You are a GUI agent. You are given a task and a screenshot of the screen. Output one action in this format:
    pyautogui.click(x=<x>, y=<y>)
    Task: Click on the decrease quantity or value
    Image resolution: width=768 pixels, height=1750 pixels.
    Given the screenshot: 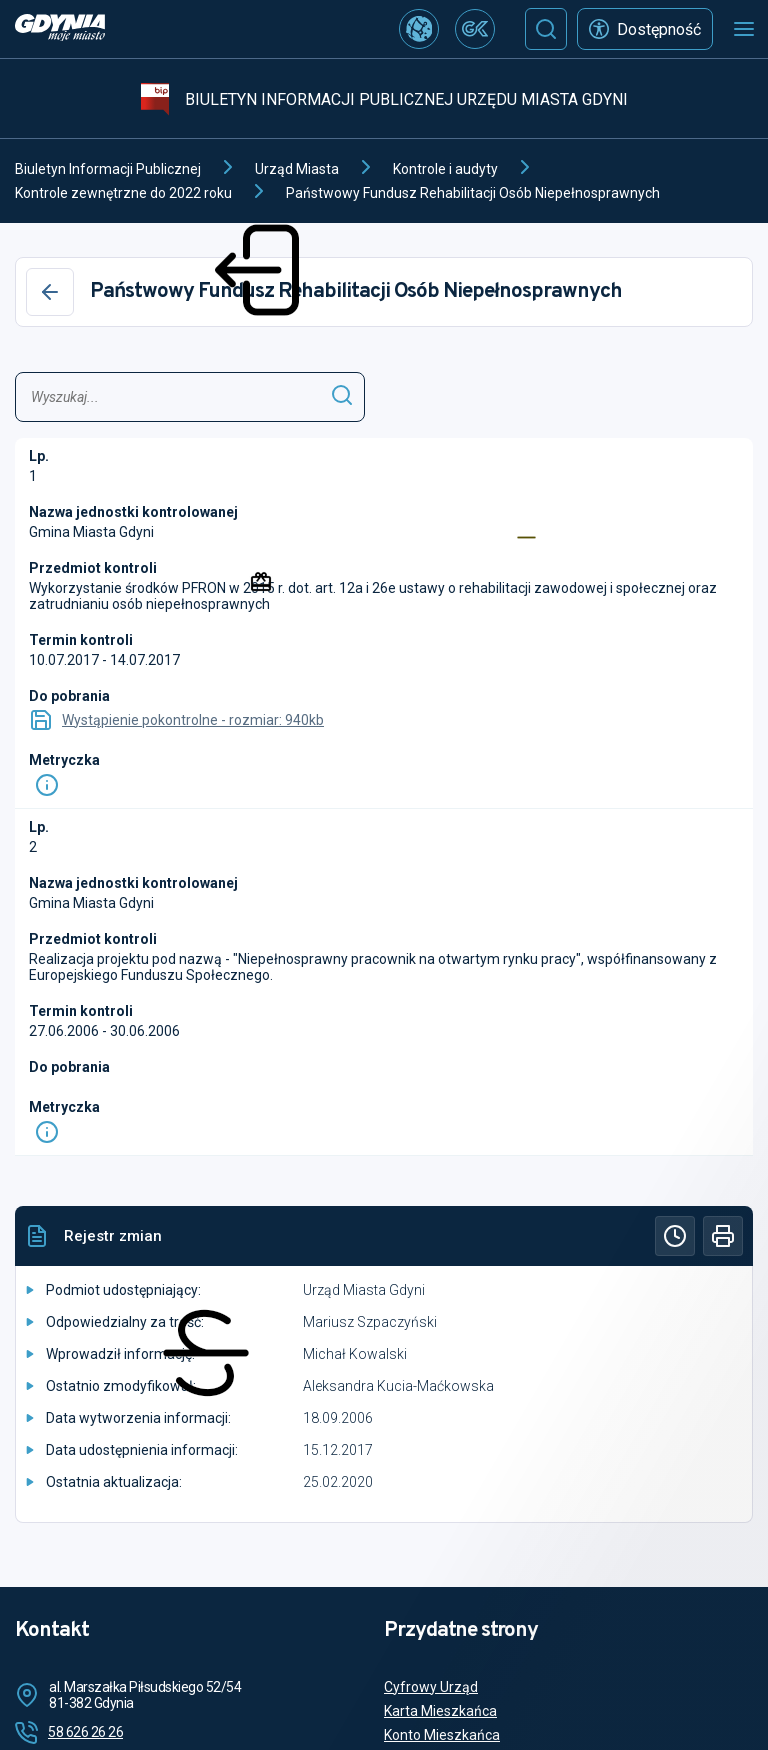 What is the action you would take?
    pyautogui.click(x=526, y=537)
    